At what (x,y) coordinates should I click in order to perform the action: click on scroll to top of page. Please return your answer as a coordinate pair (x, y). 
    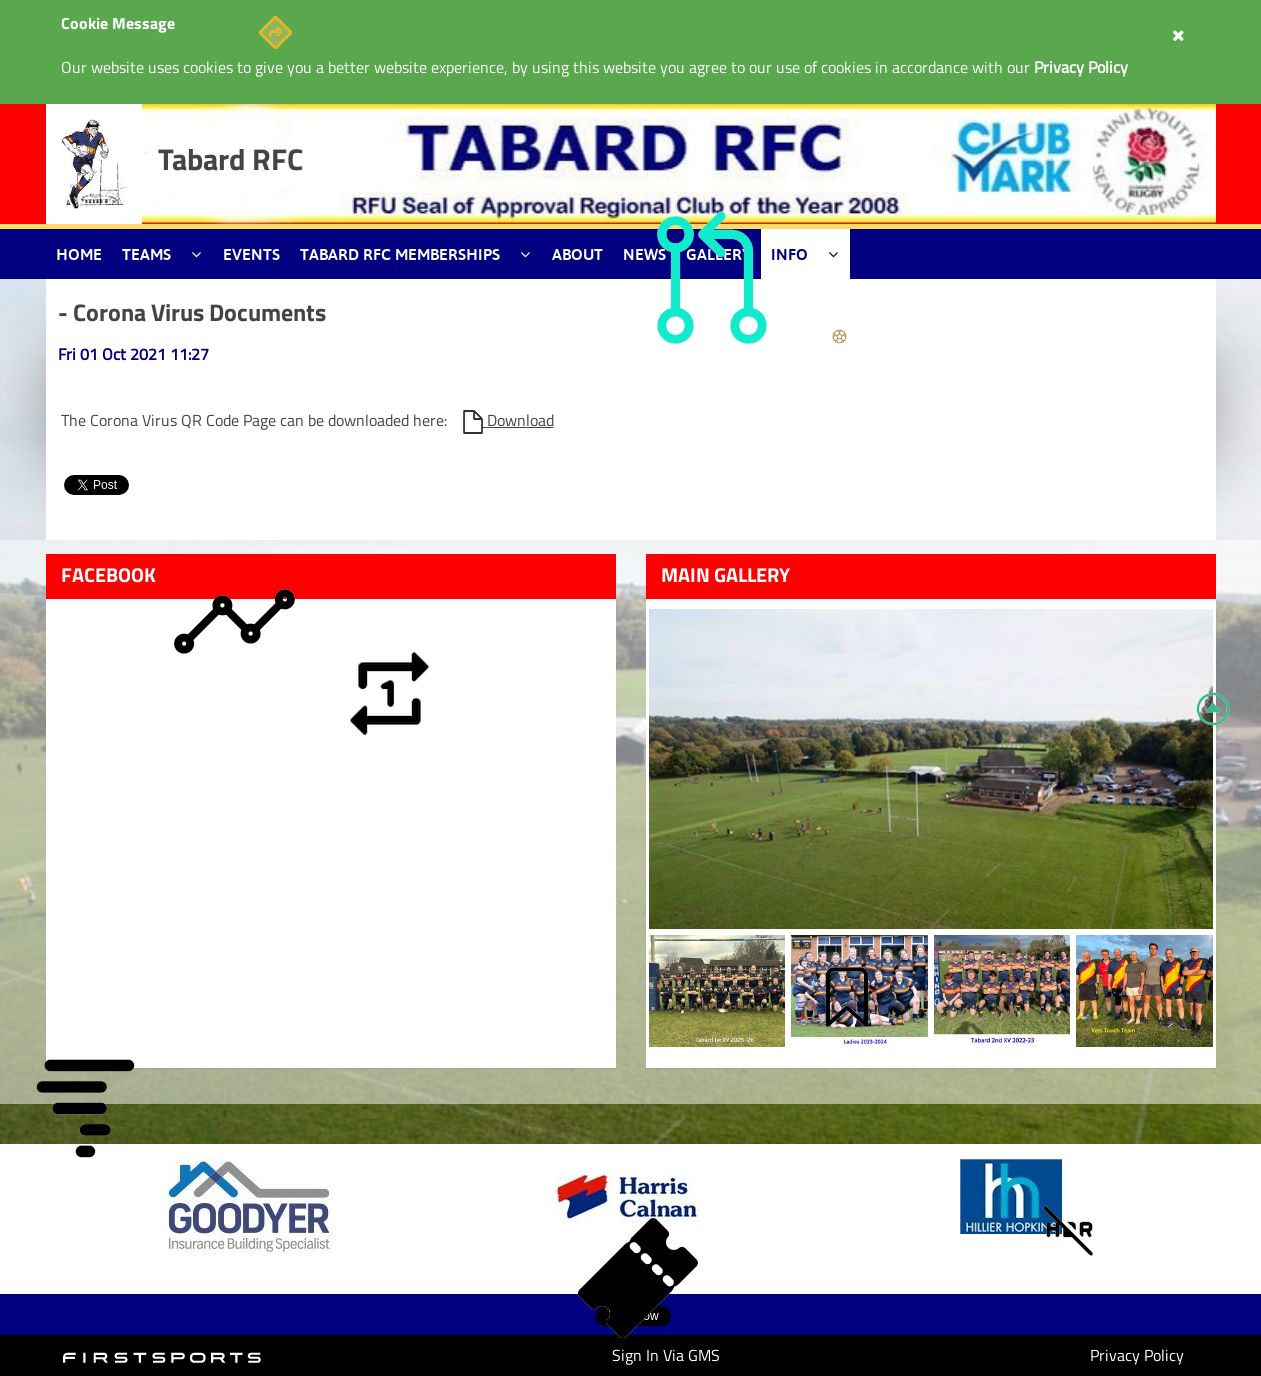
    Looking at the image, I should click on (1213, 709).